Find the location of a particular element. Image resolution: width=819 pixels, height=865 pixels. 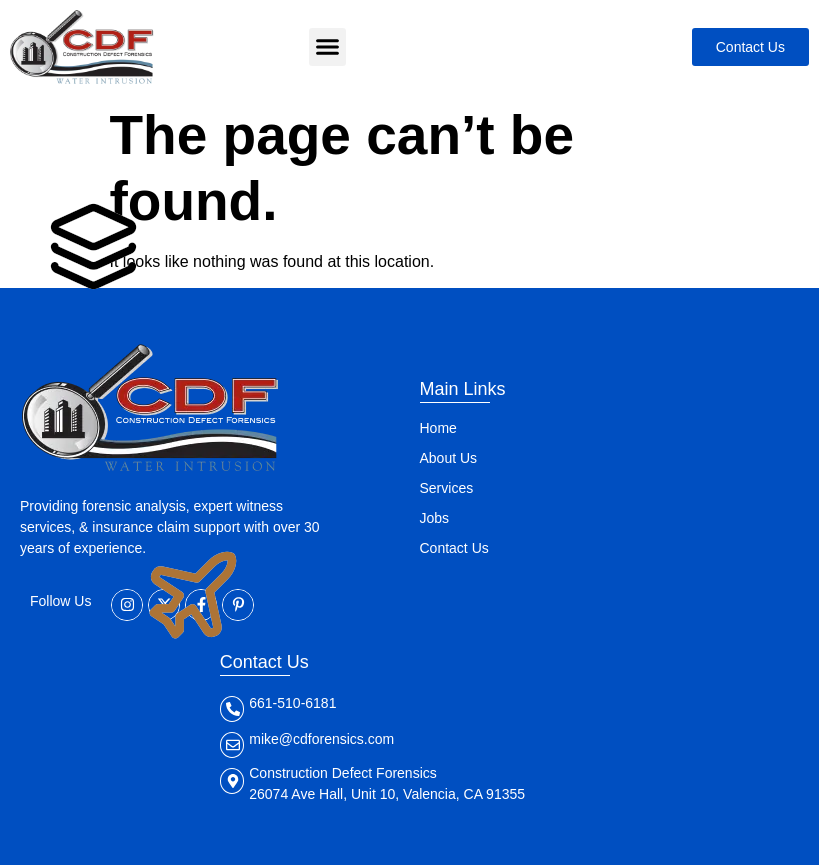

enable airplane mode is located at coordinates (192, 595).